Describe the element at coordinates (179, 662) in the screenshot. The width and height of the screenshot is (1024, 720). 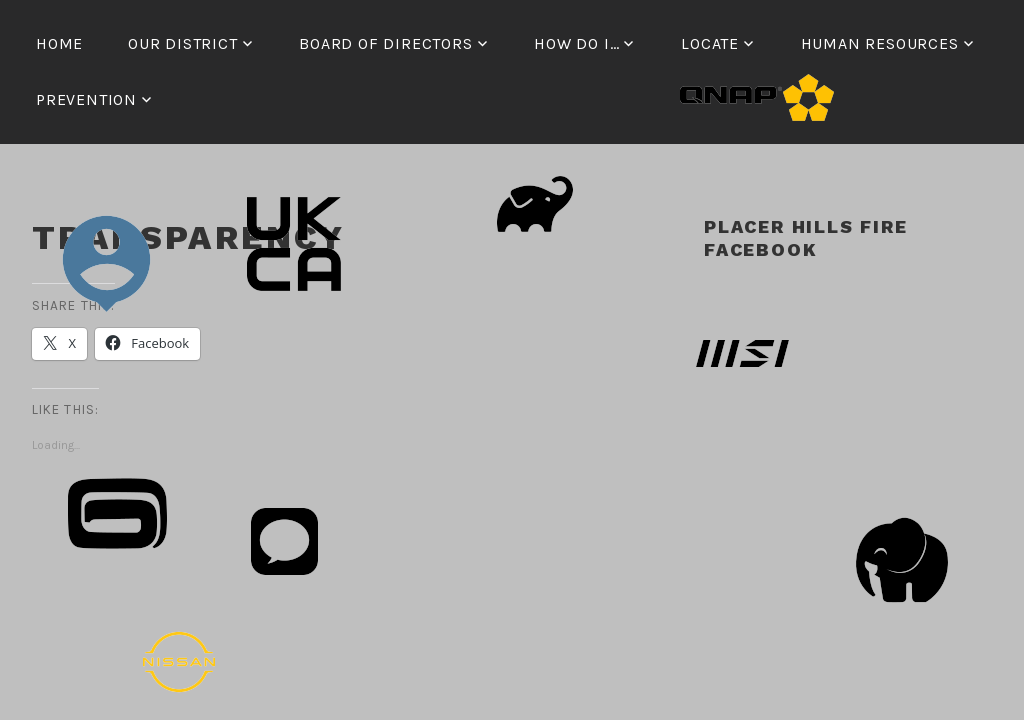
I see `nissan brand logo` at that location.